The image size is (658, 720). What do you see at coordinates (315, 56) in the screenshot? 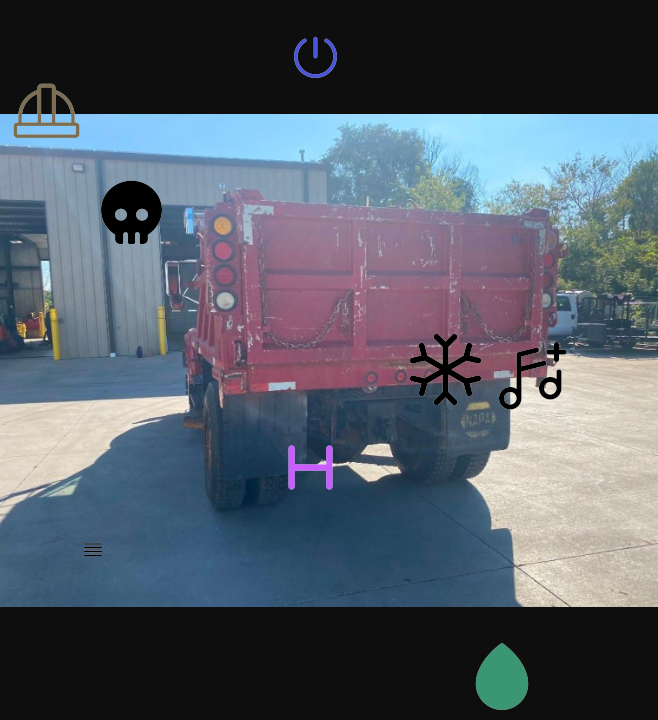
I see `turn device on or off` at bounding box center [315, 56].